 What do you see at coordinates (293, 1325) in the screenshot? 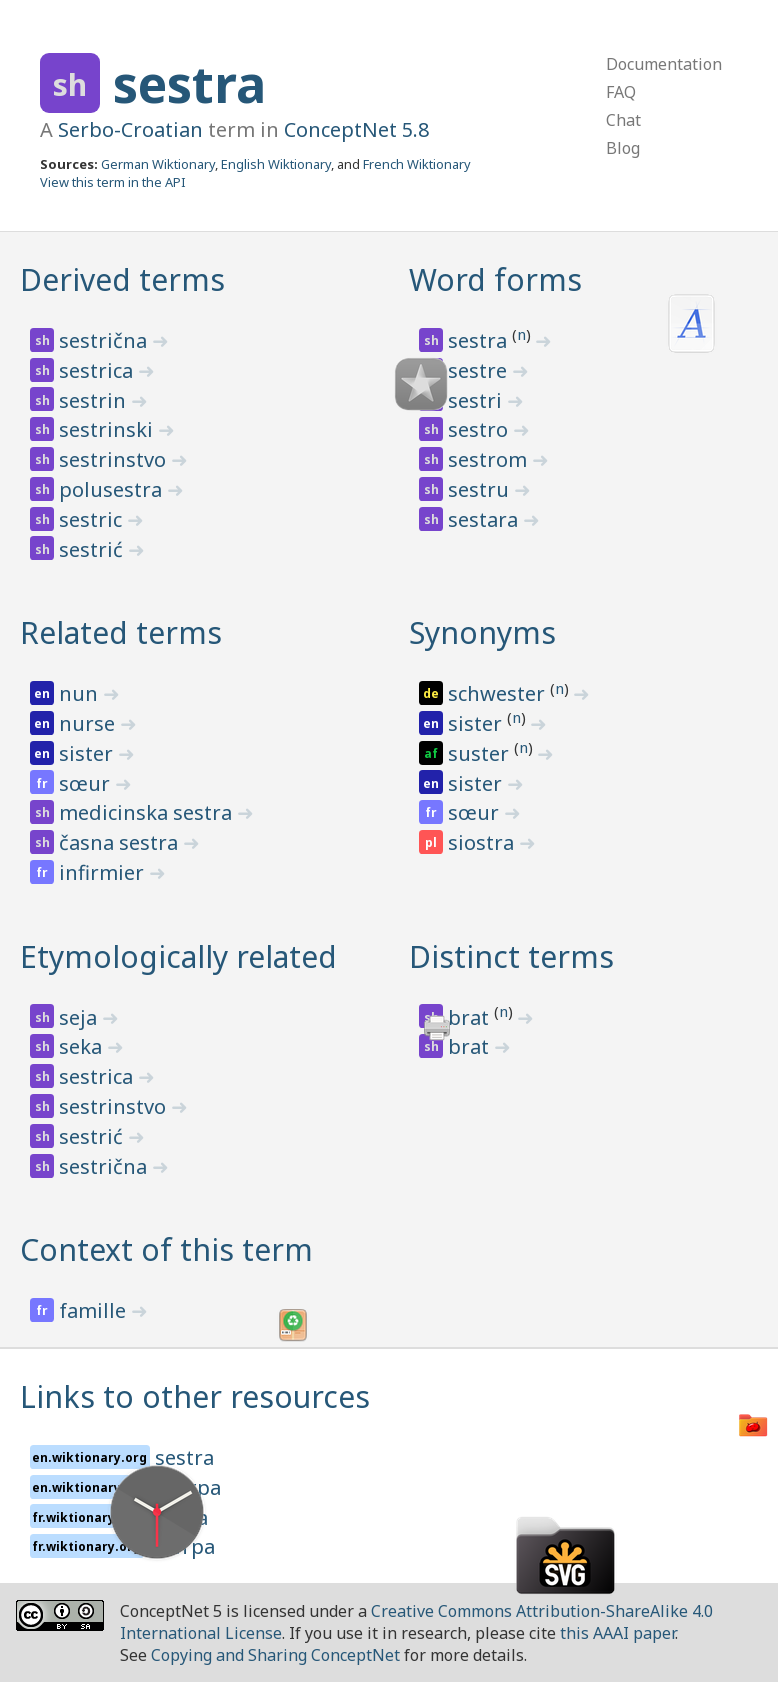
I see `system is cleaning up unused packages` at bounding box center [293, 1325].